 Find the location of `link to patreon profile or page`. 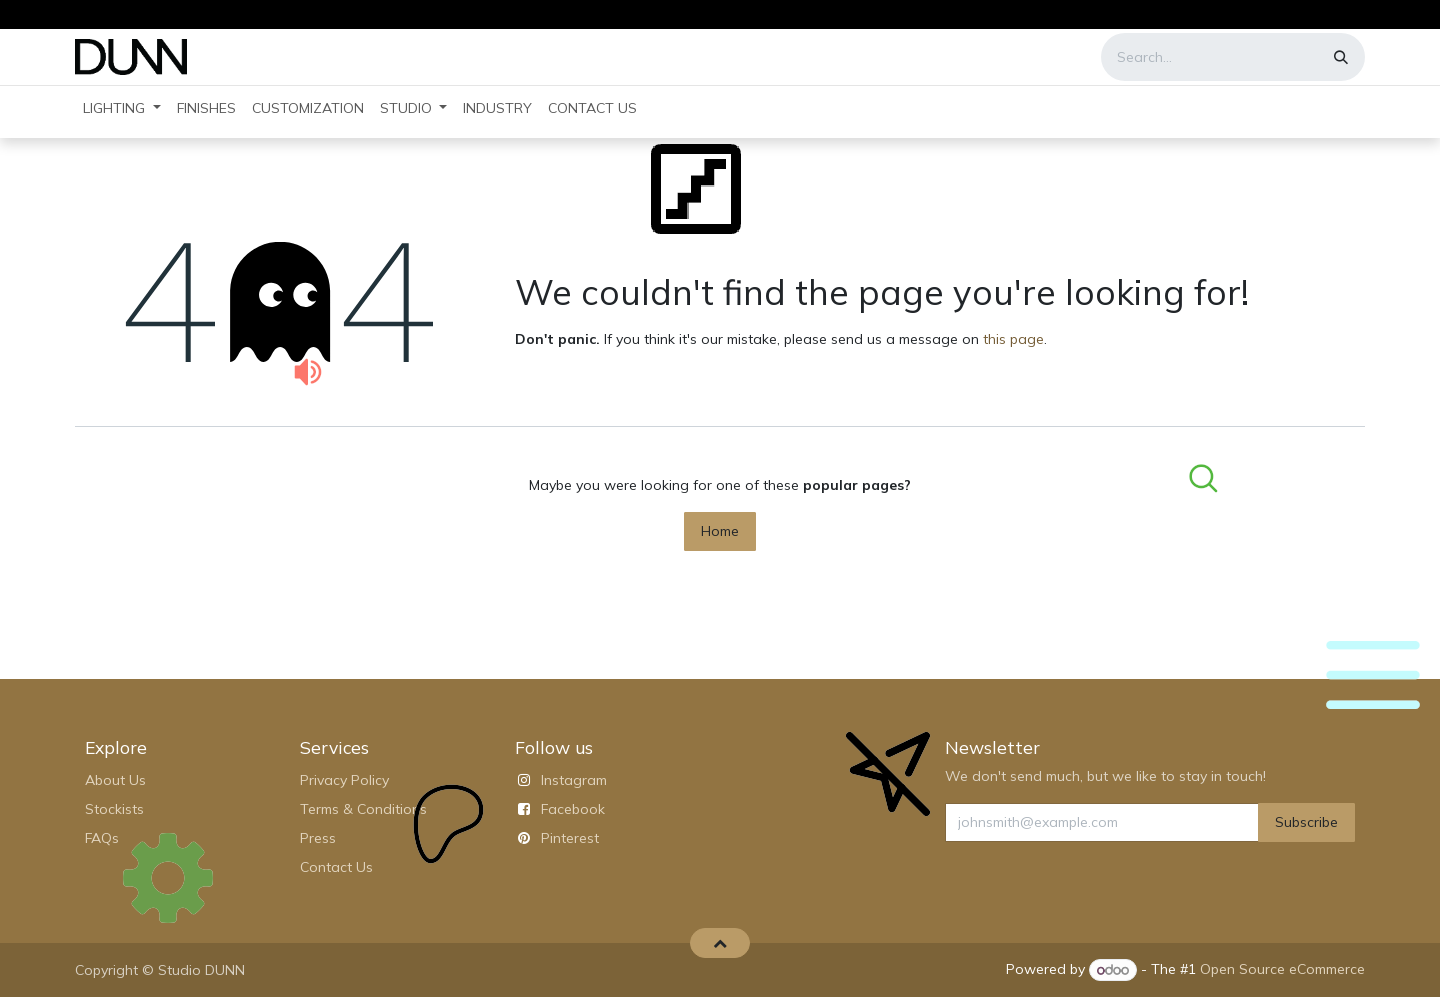

link to patreon profile or page is located at coordinates (445, 822).